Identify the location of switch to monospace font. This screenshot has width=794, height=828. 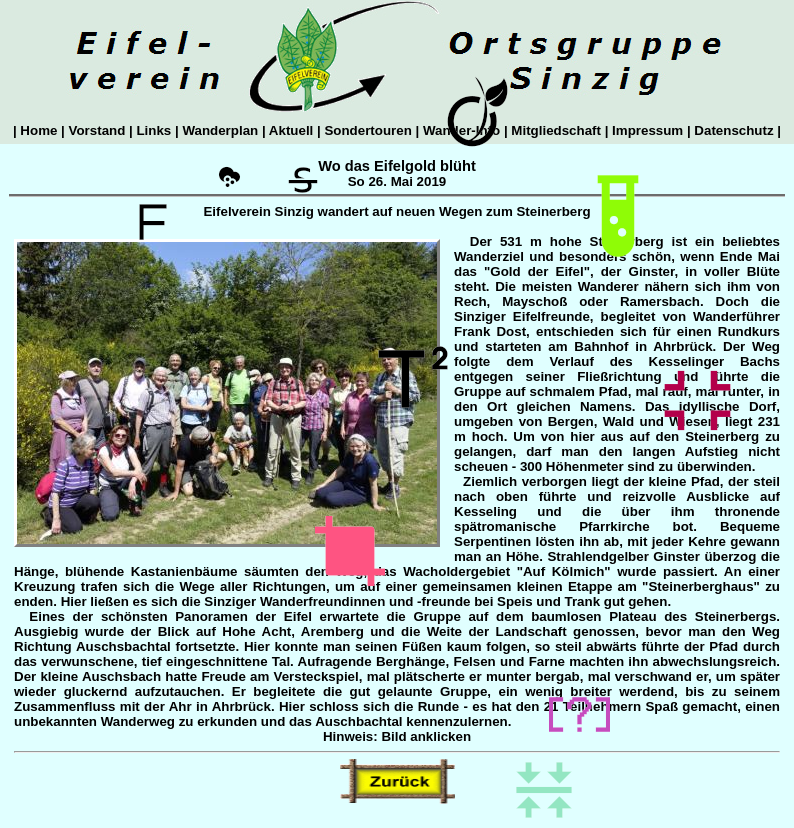
(152, 221).